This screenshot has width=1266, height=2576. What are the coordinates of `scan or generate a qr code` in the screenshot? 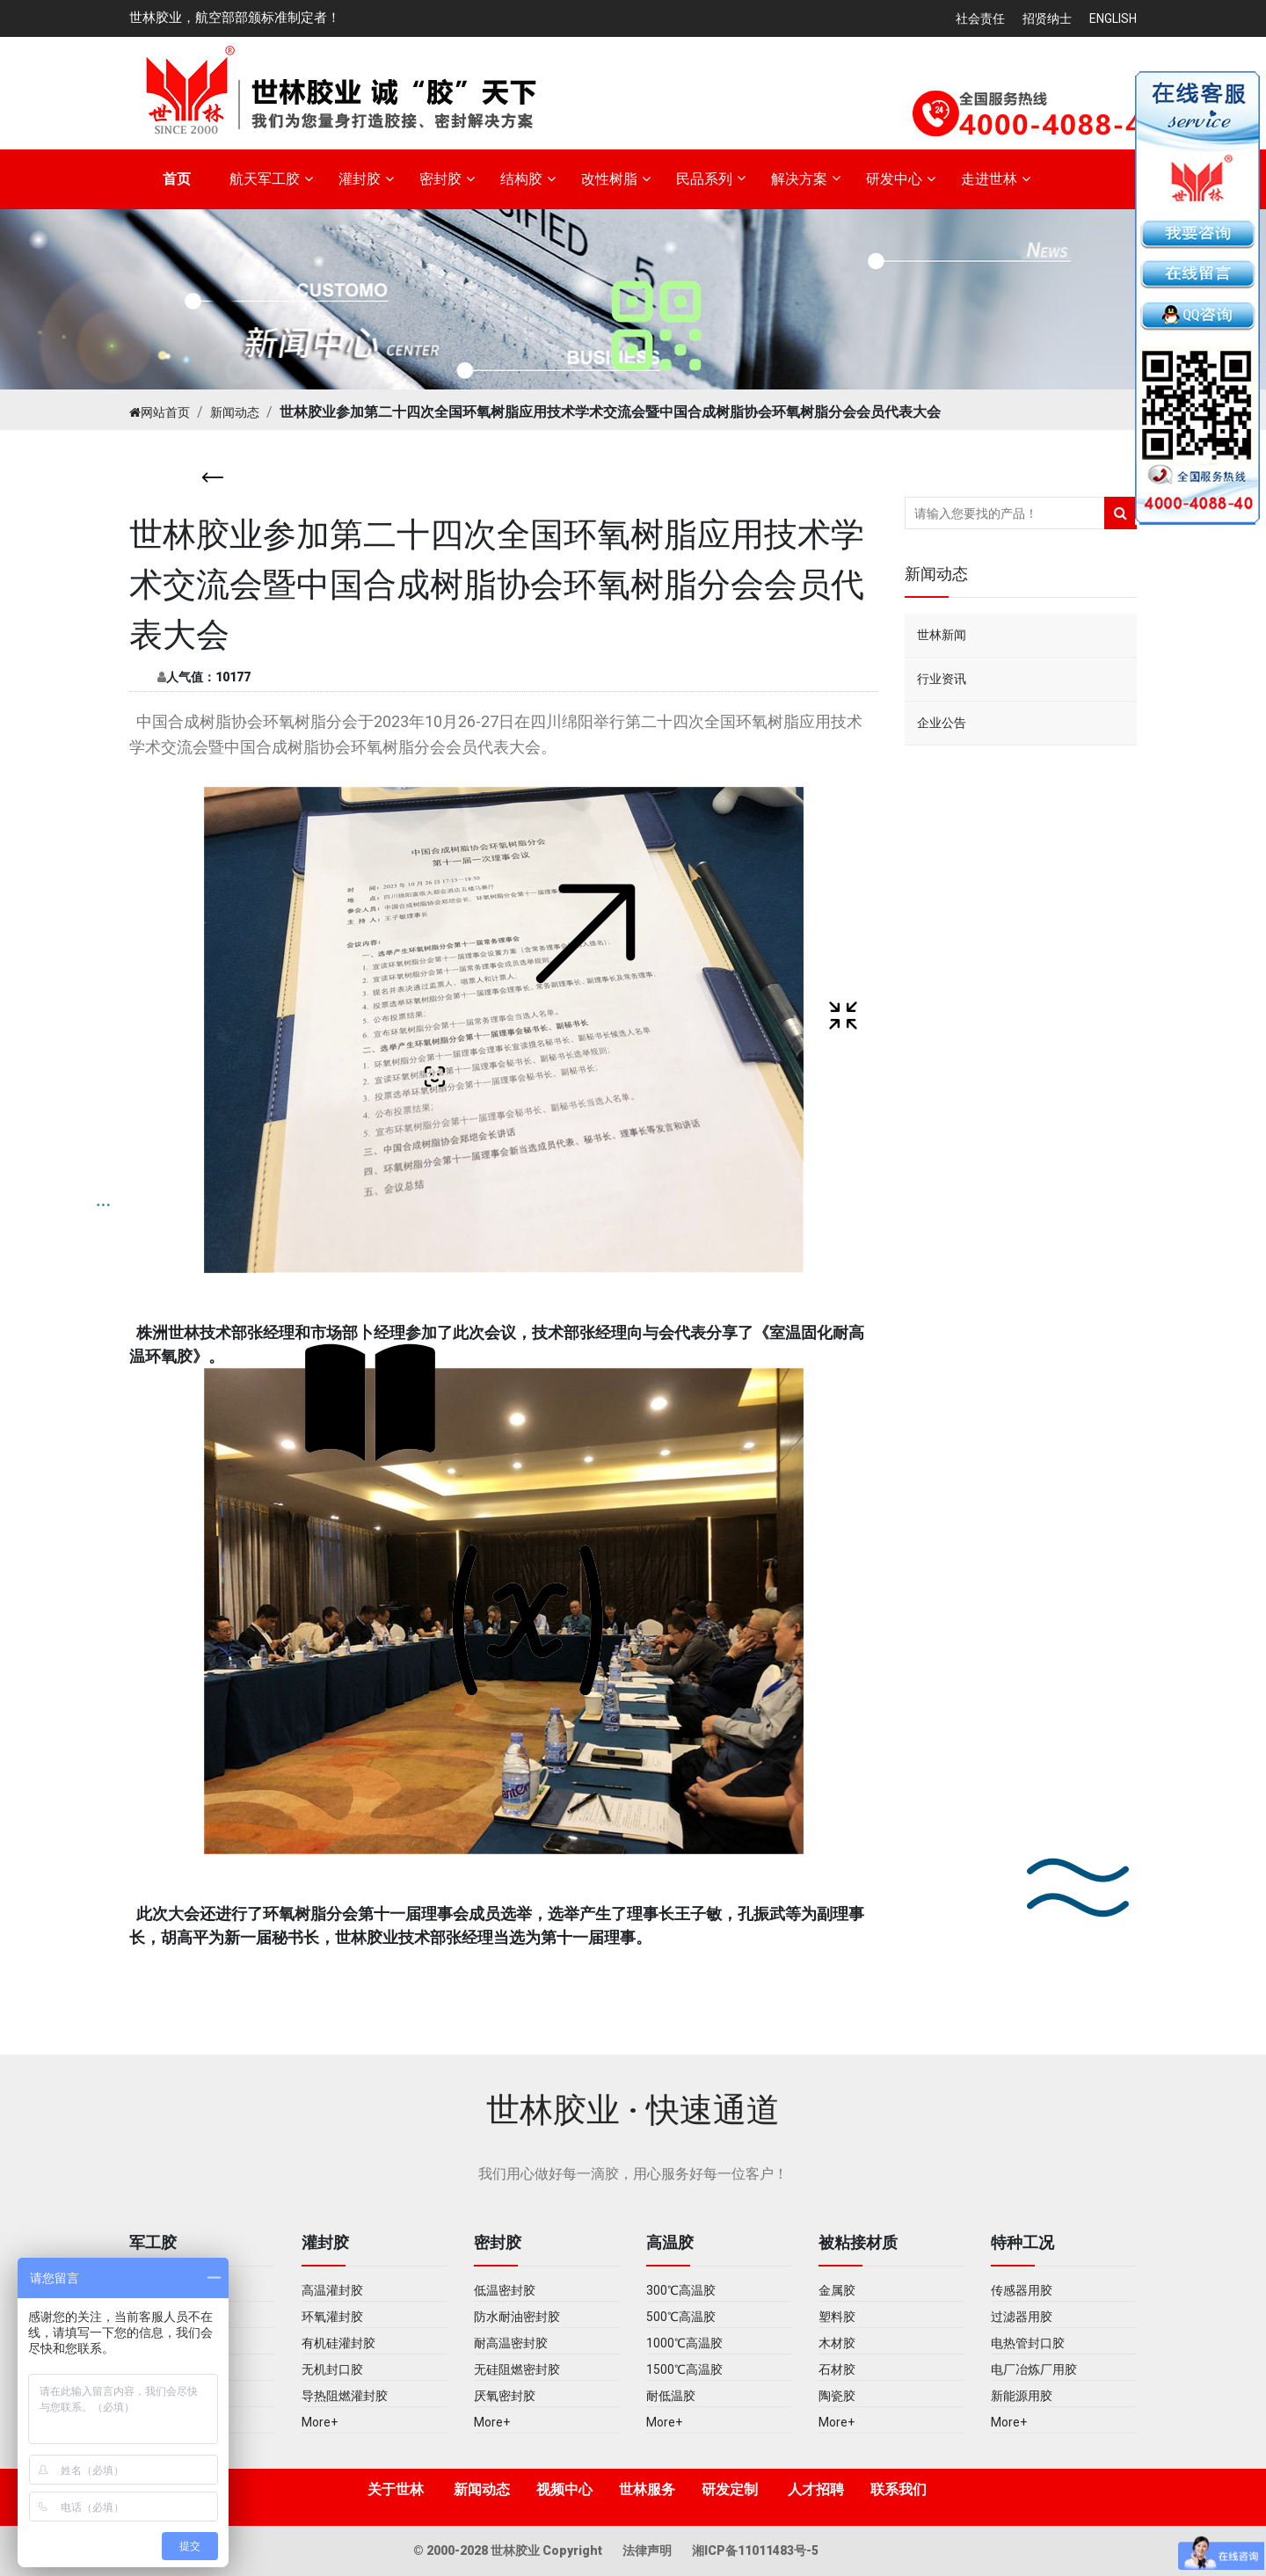 It's located at (656, 325).